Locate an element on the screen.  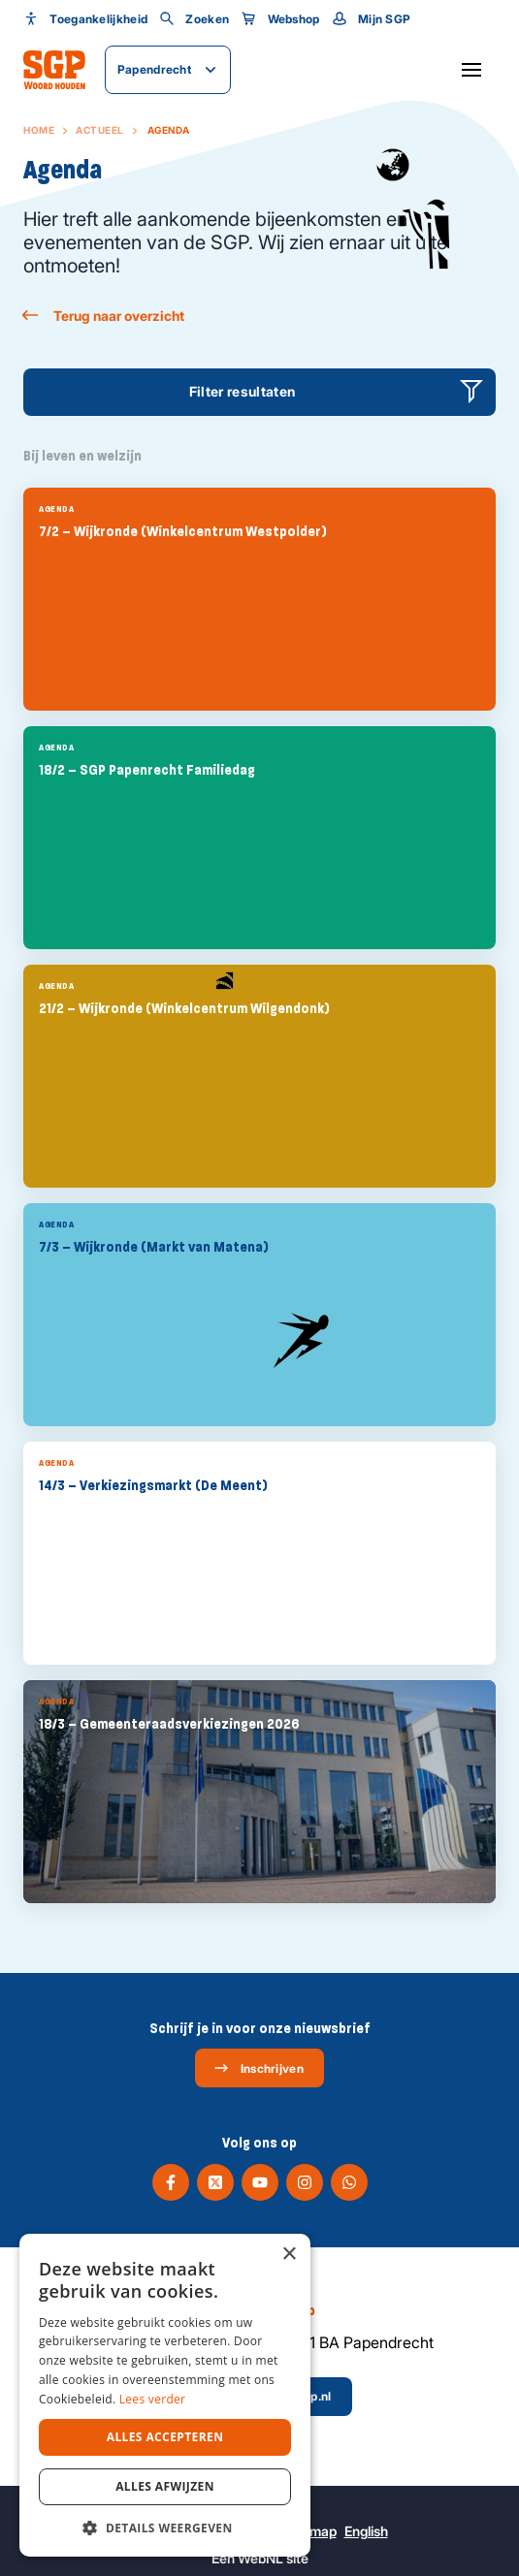
the hermit tarot card icon is located at coordinates (427, 234).